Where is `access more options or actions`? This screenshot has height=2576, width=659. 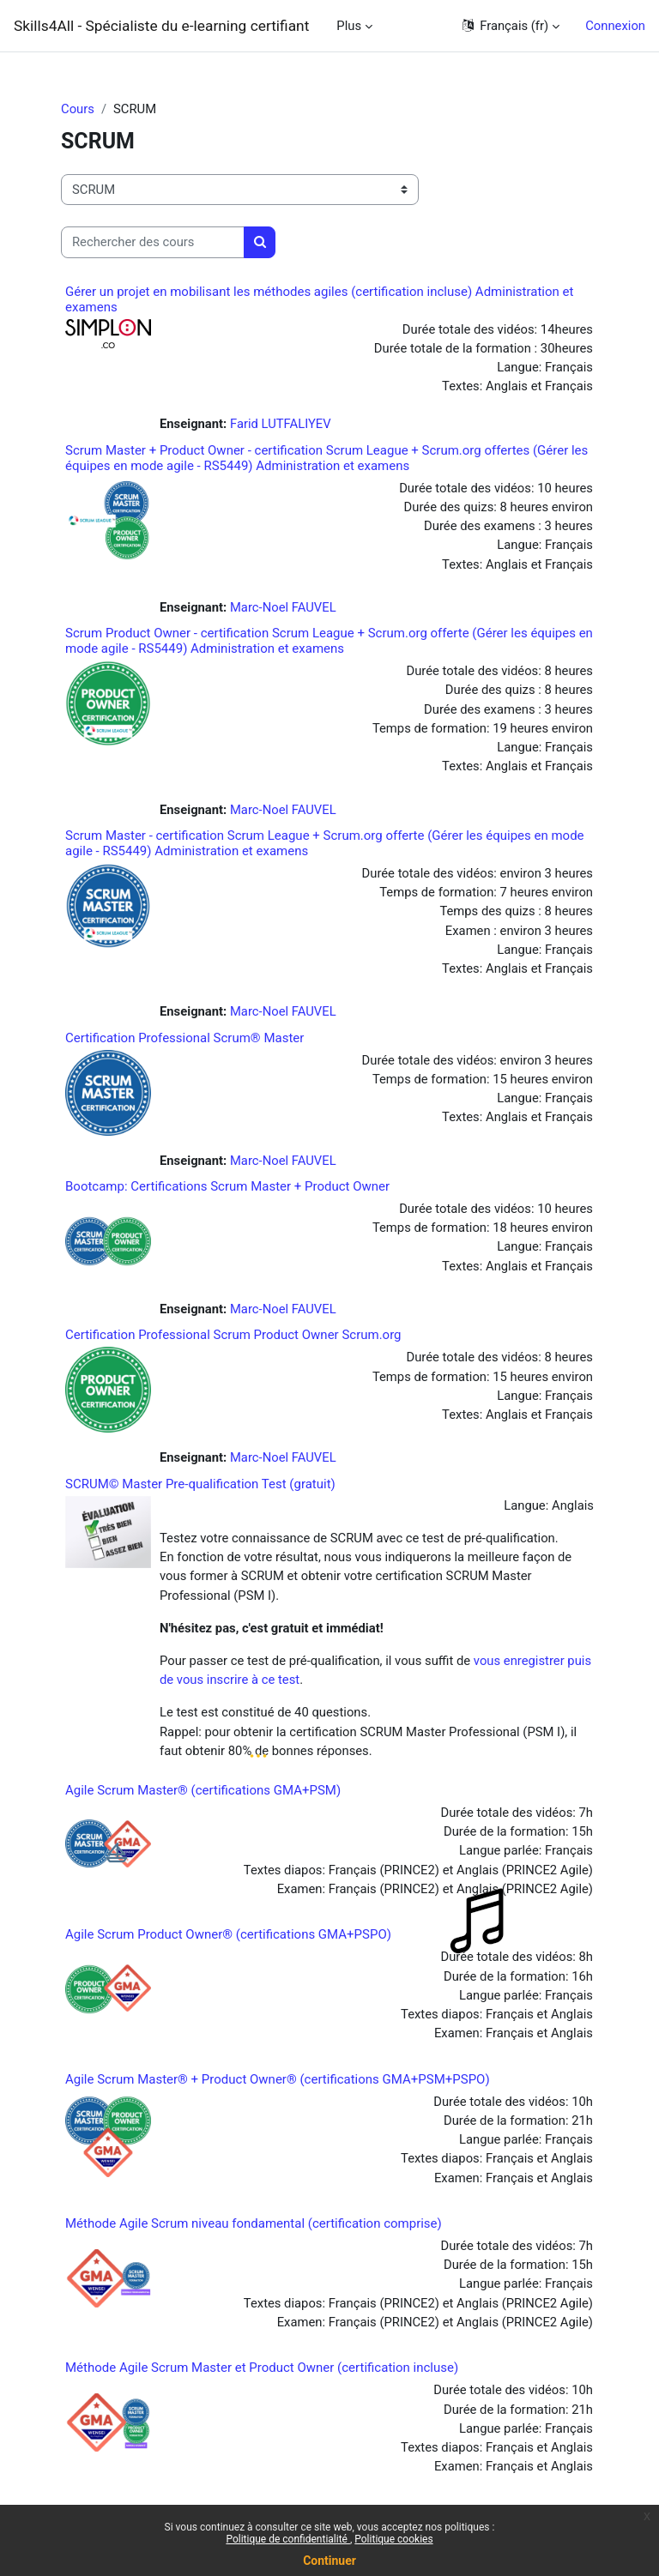
access more options or actions is located at coordinates (258, 1756).